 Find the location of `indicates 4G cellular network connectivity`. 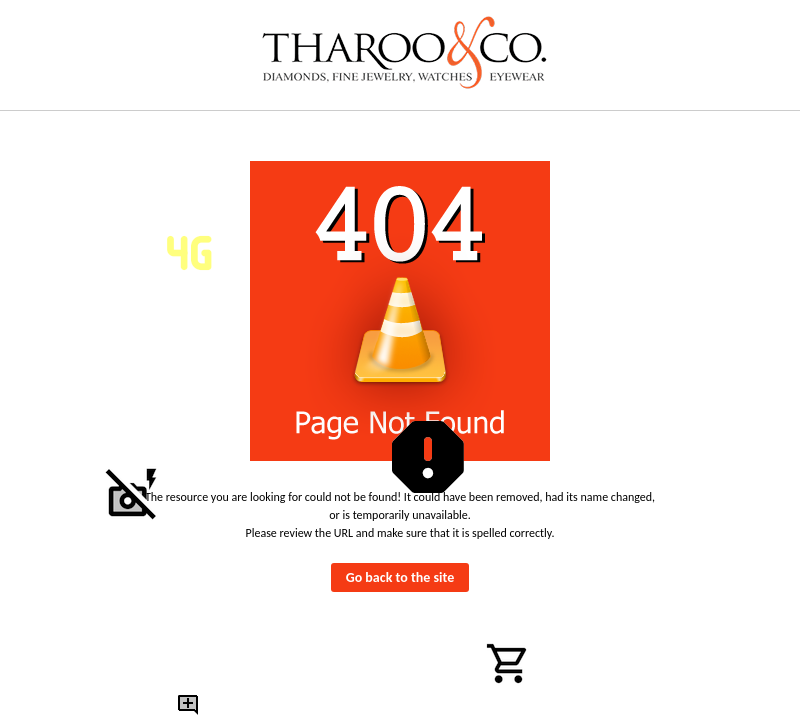

indicates 4G cellular network connectivity is located at coordinates (191, 253).